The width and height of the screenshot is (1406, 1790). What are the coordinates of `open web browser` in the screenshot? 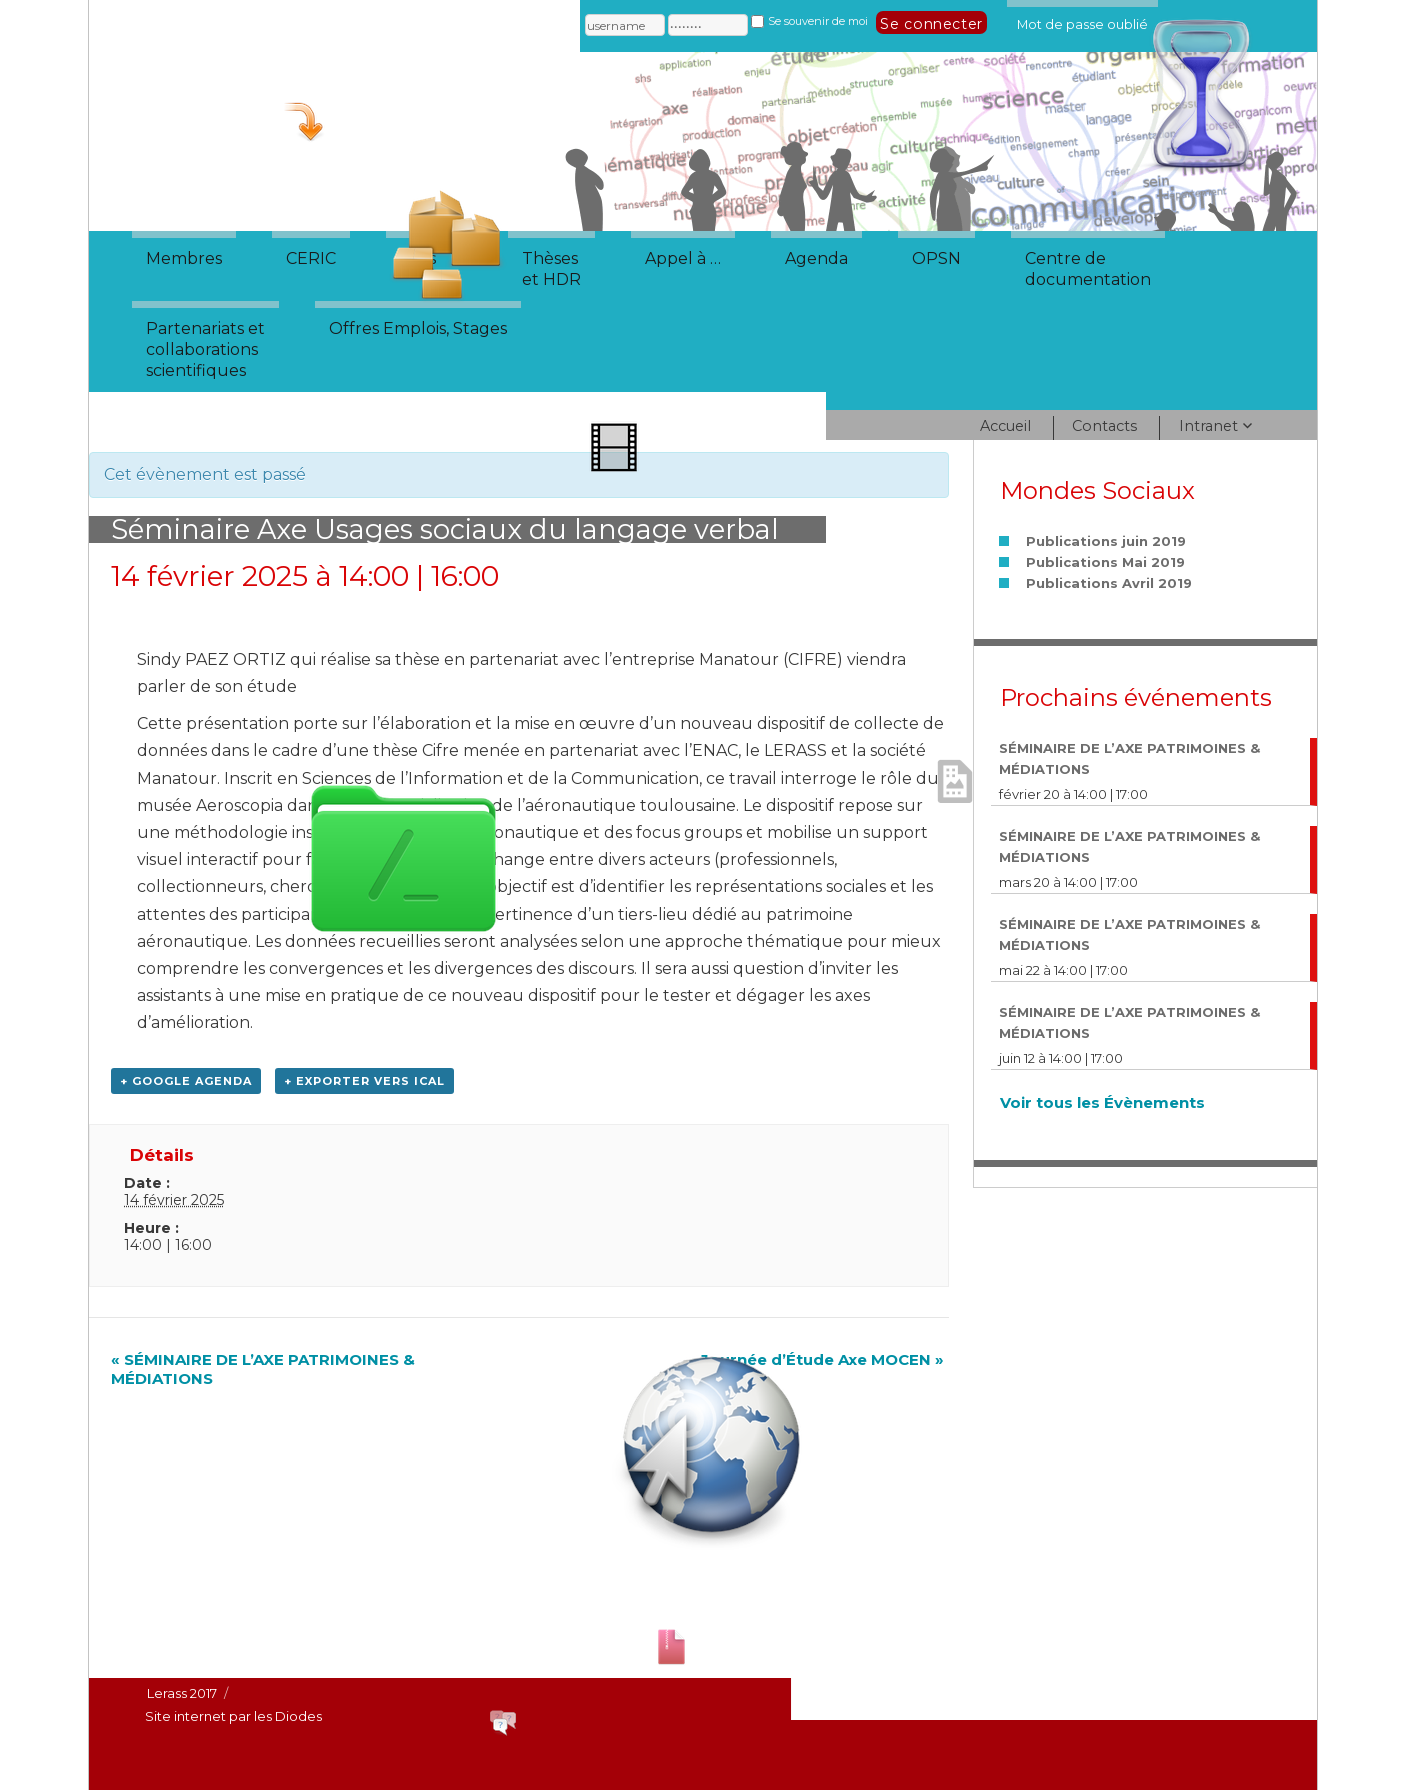 It's located at (713, 1446).